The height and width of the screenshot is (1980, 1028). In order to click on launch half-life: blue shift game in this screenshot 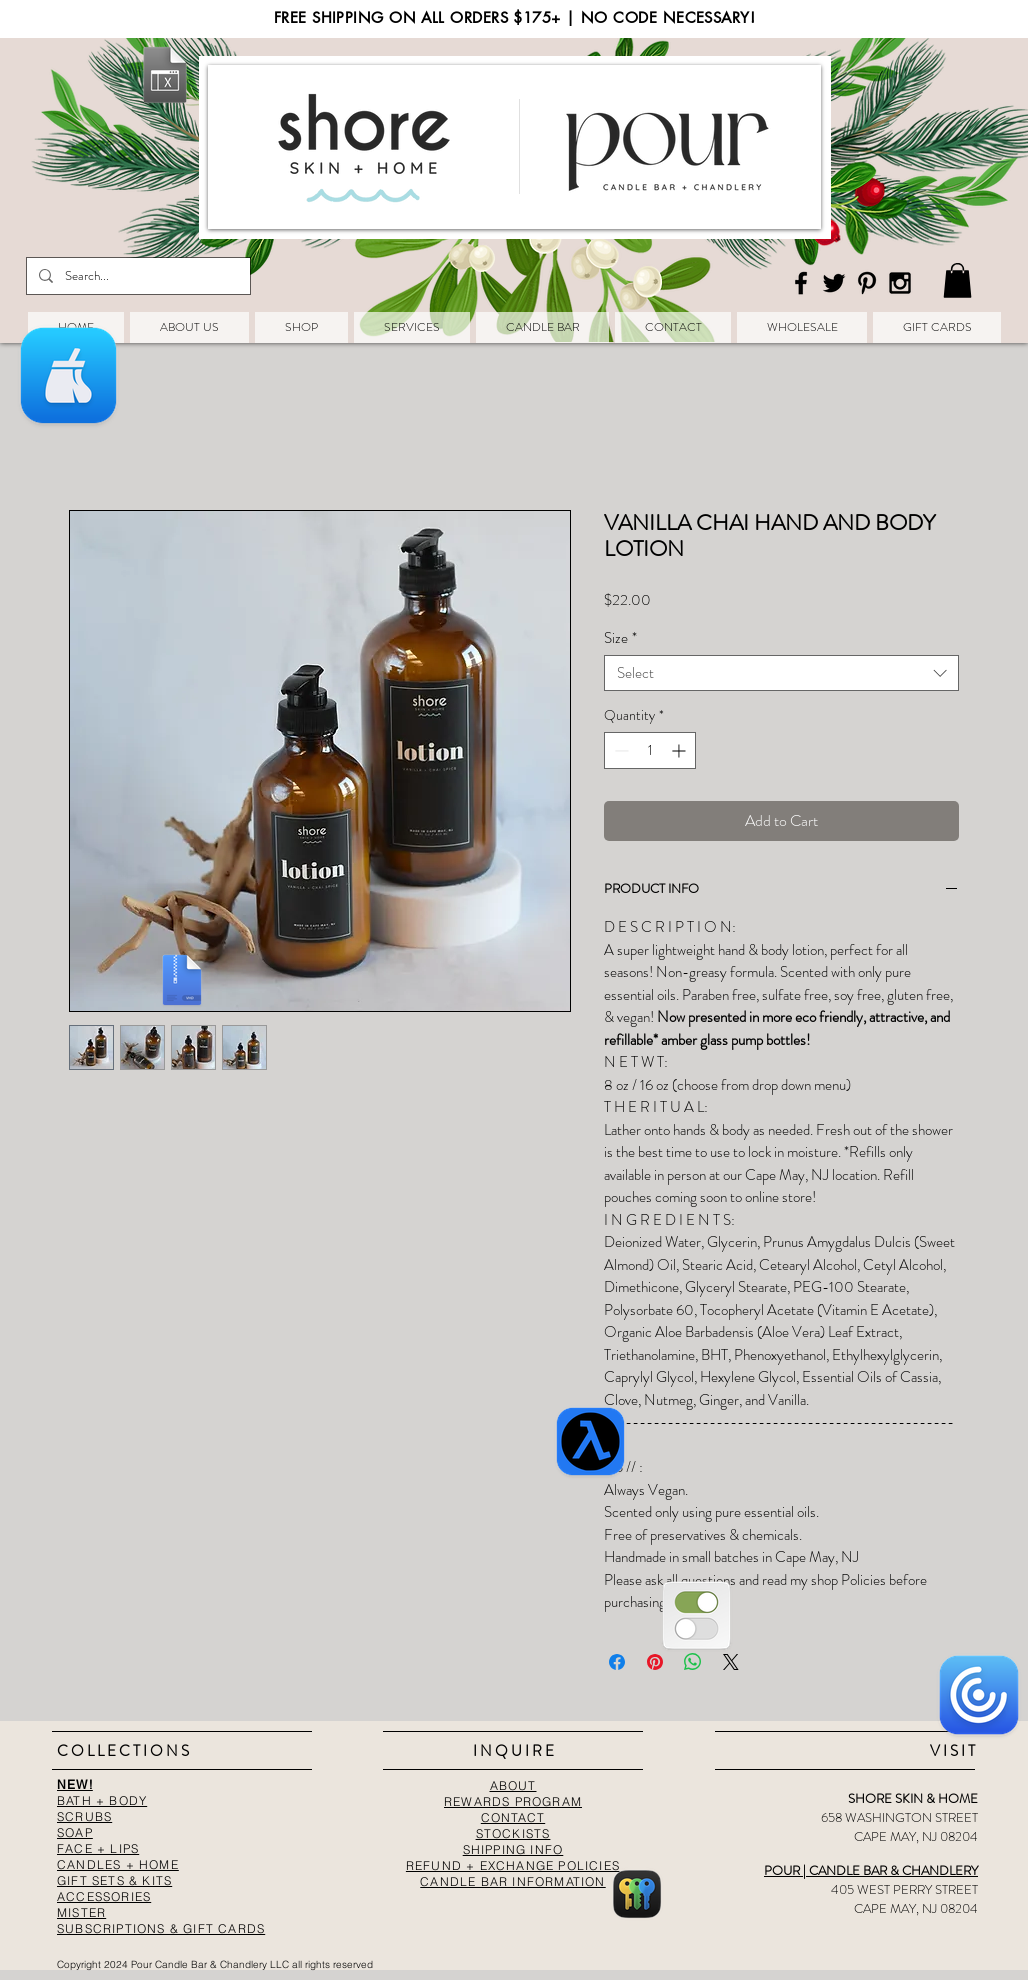, I will do `click(590, 1441)`.